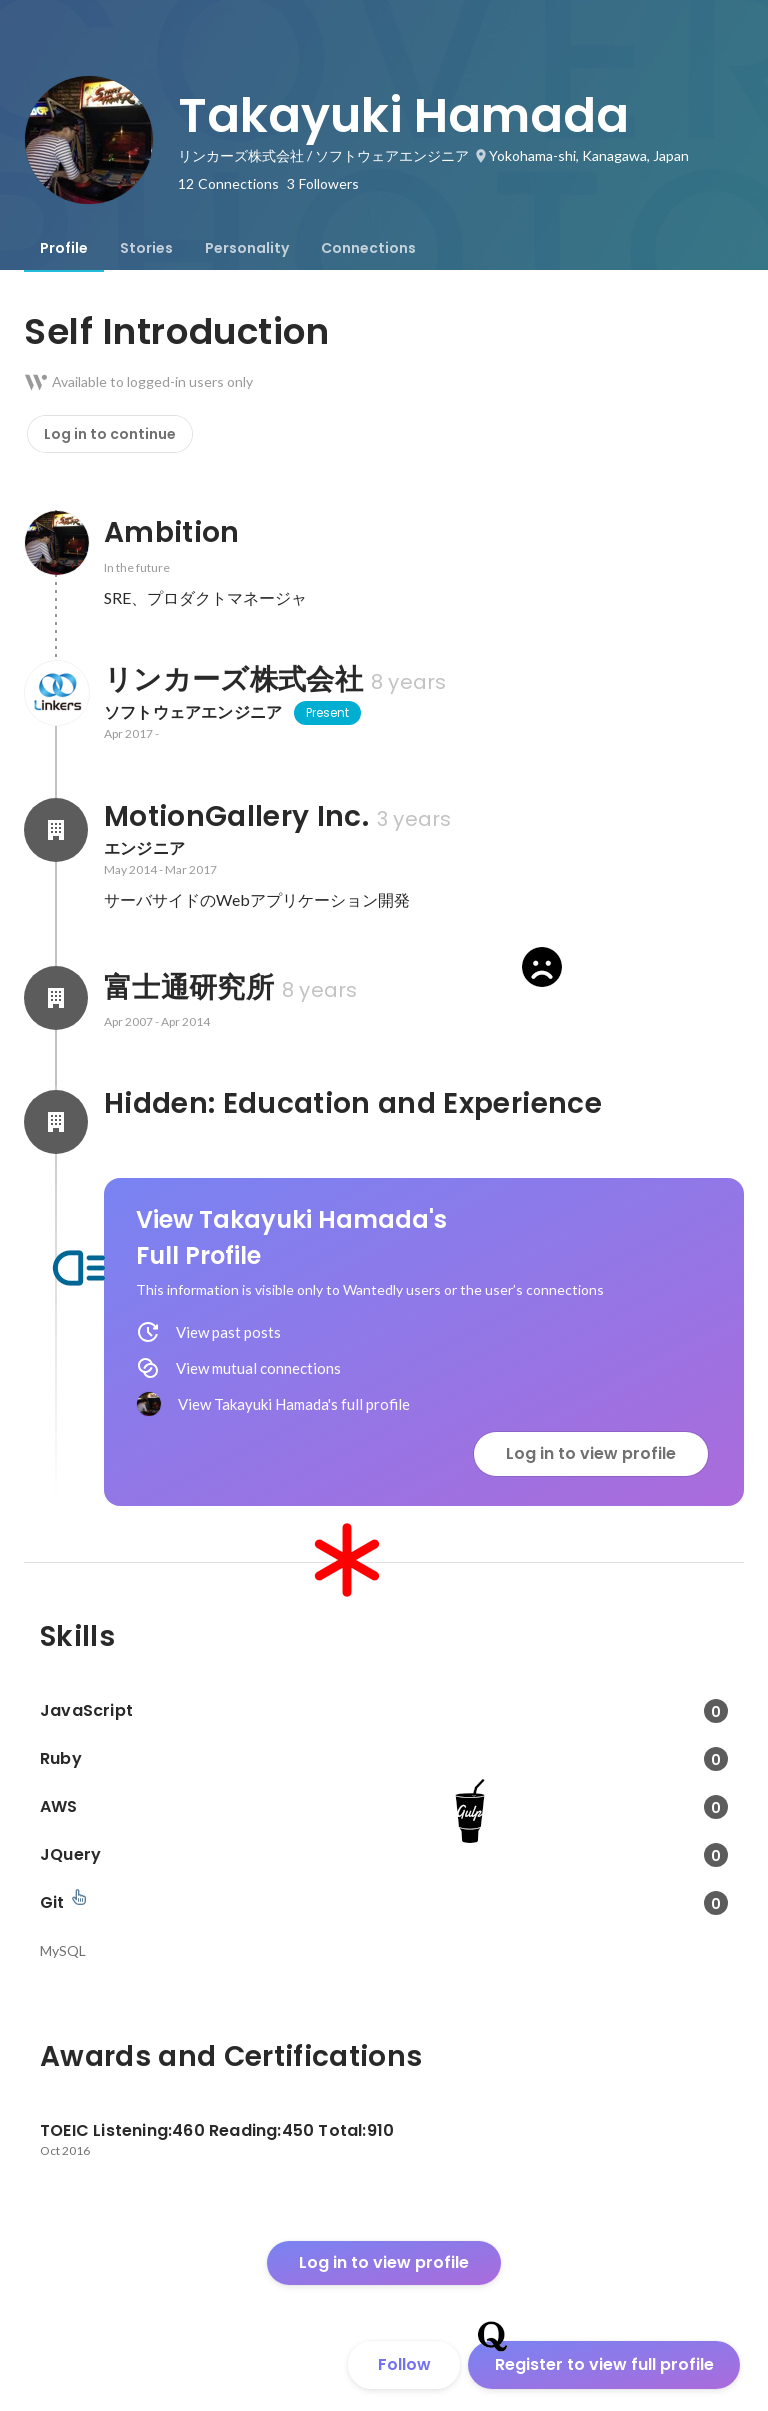  What do you see at coordinates (470, 1811) in the screenshot?
I see `gulp.js task runner logo` at bounding box center [470, 1811].